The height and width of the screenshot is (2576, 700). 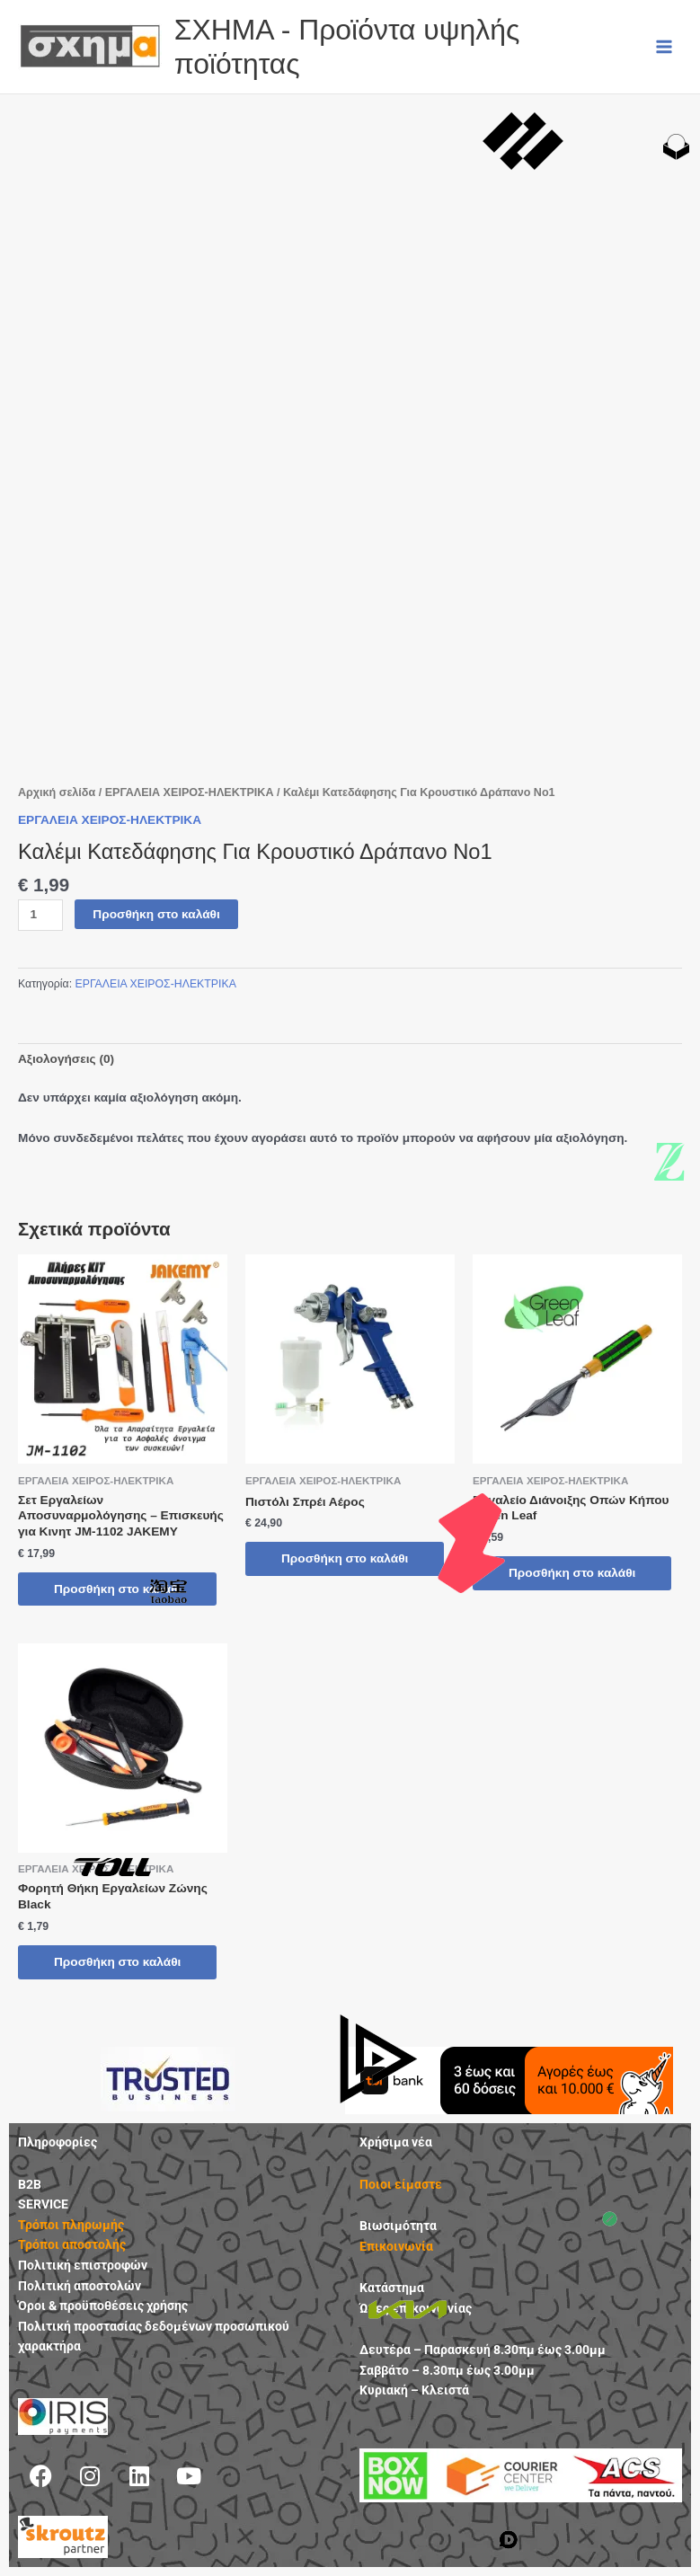 I want to click on open Roundcube webmail client, so click(x=676, y=146).